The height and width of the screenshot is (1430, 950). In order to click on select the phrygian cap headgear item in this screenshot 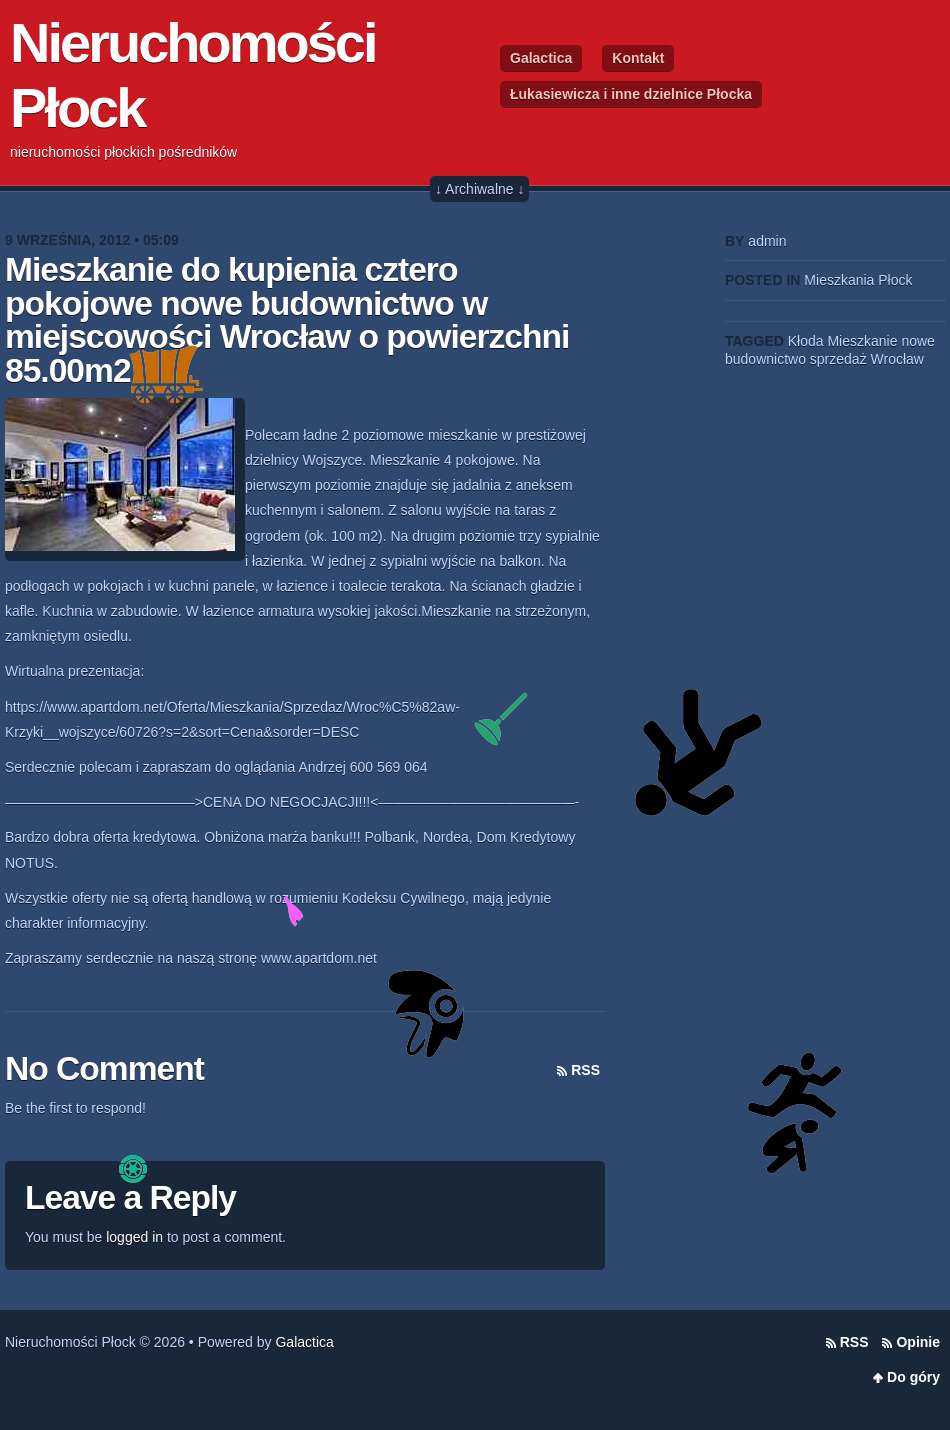, I will do `click(426, 1014)`.